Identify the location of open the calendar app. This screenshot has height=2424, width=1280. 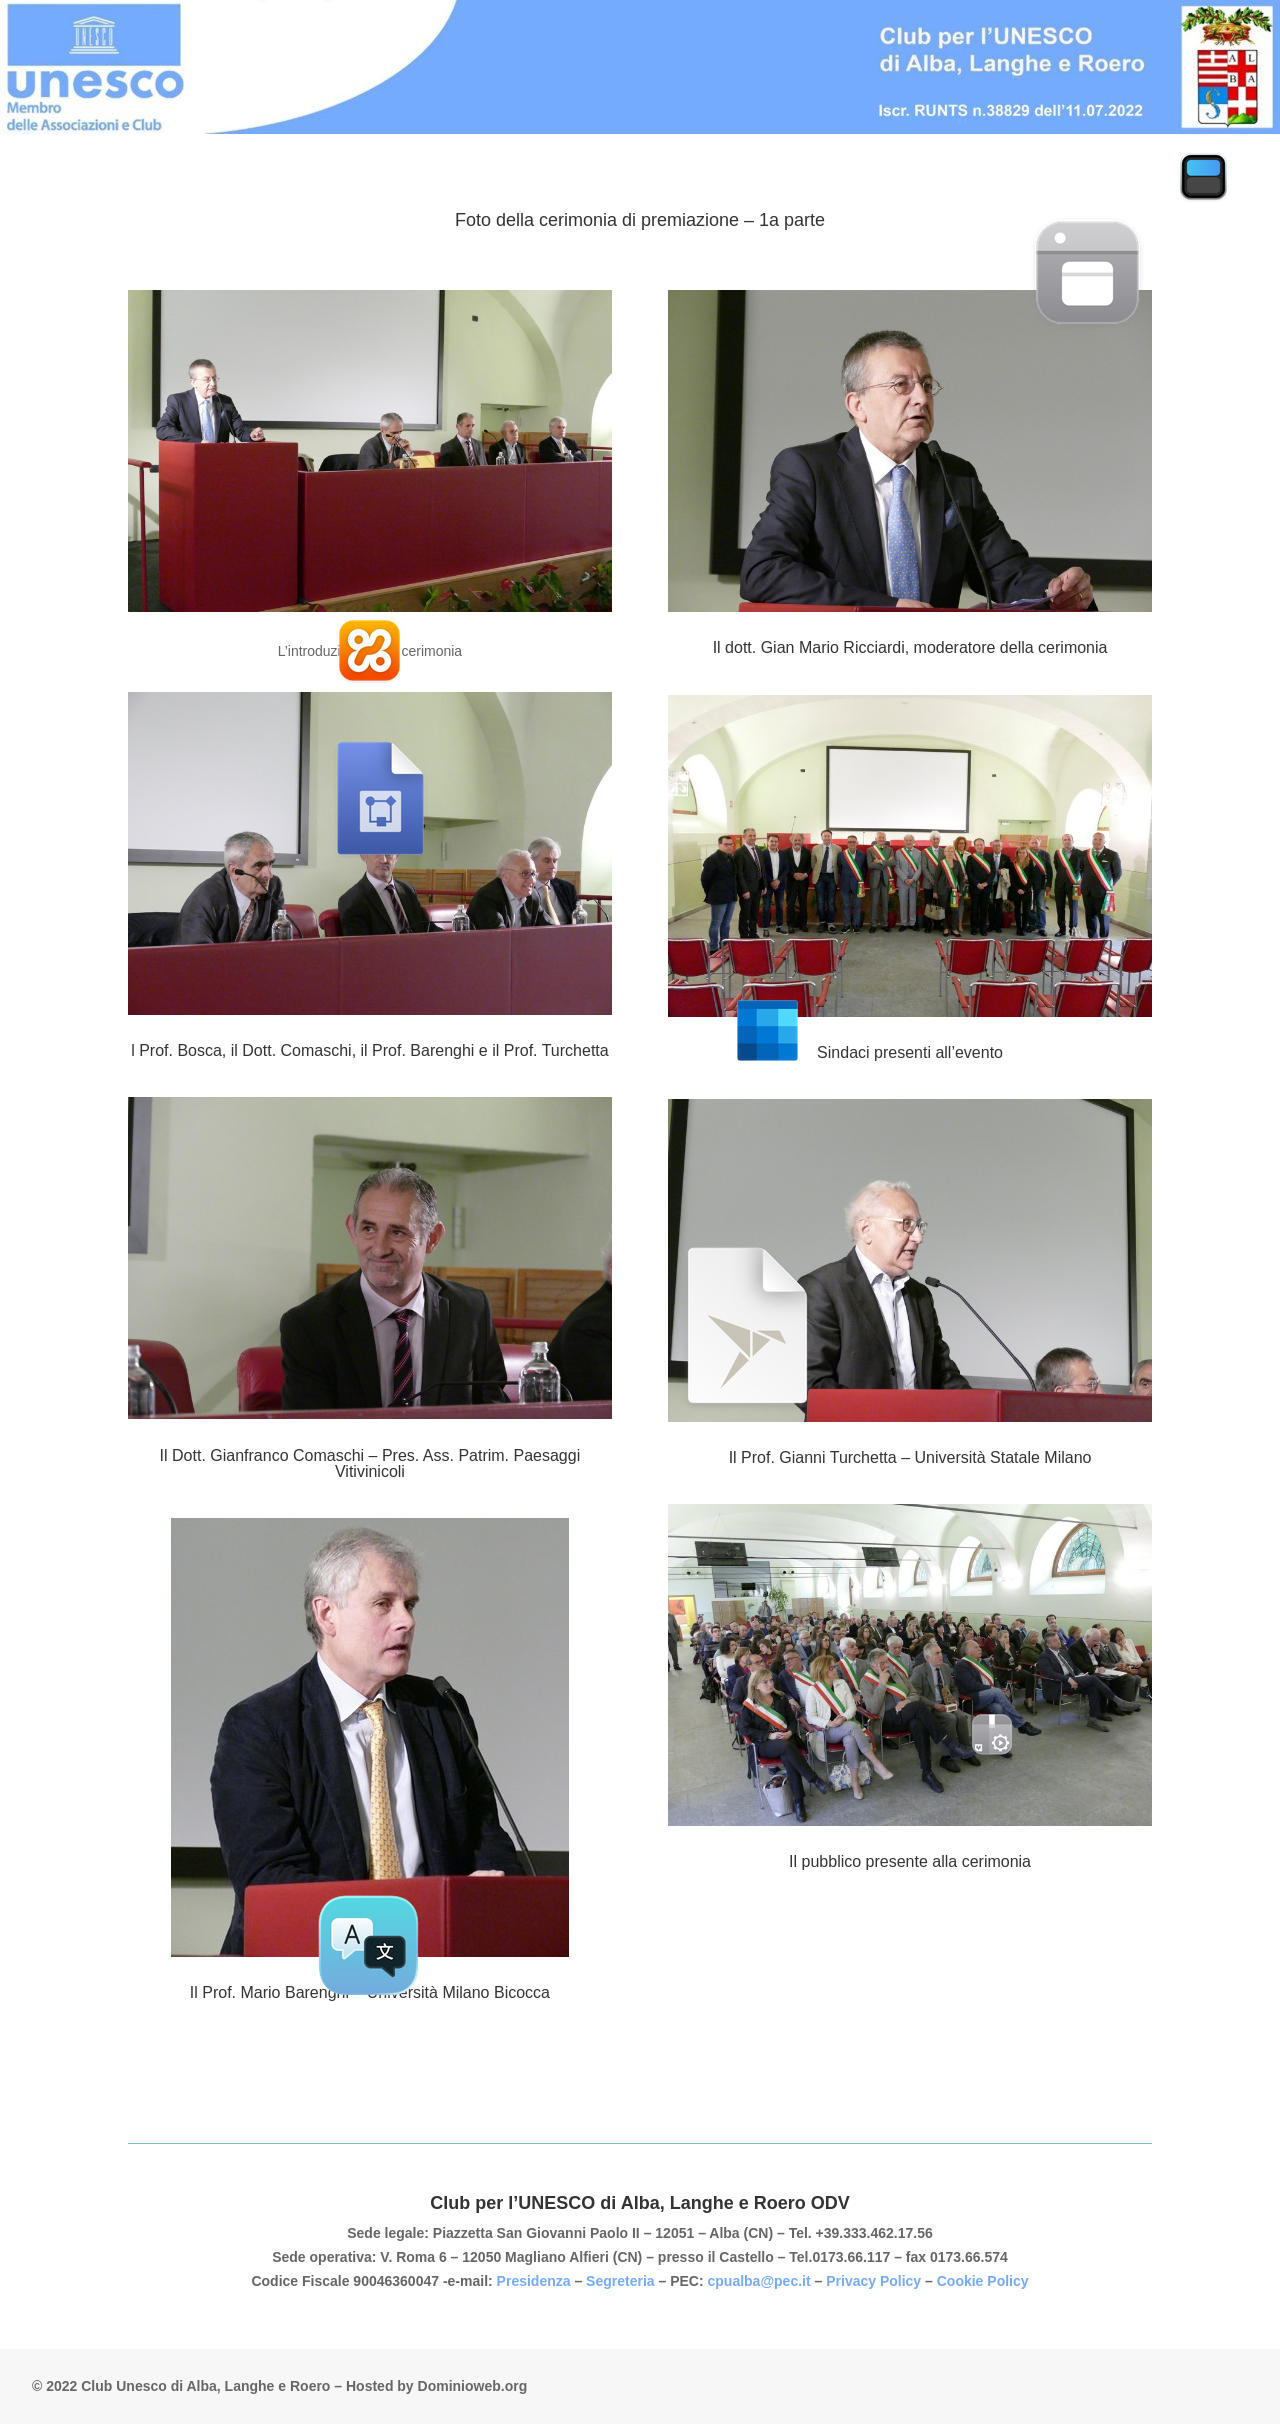
(767, 1030).